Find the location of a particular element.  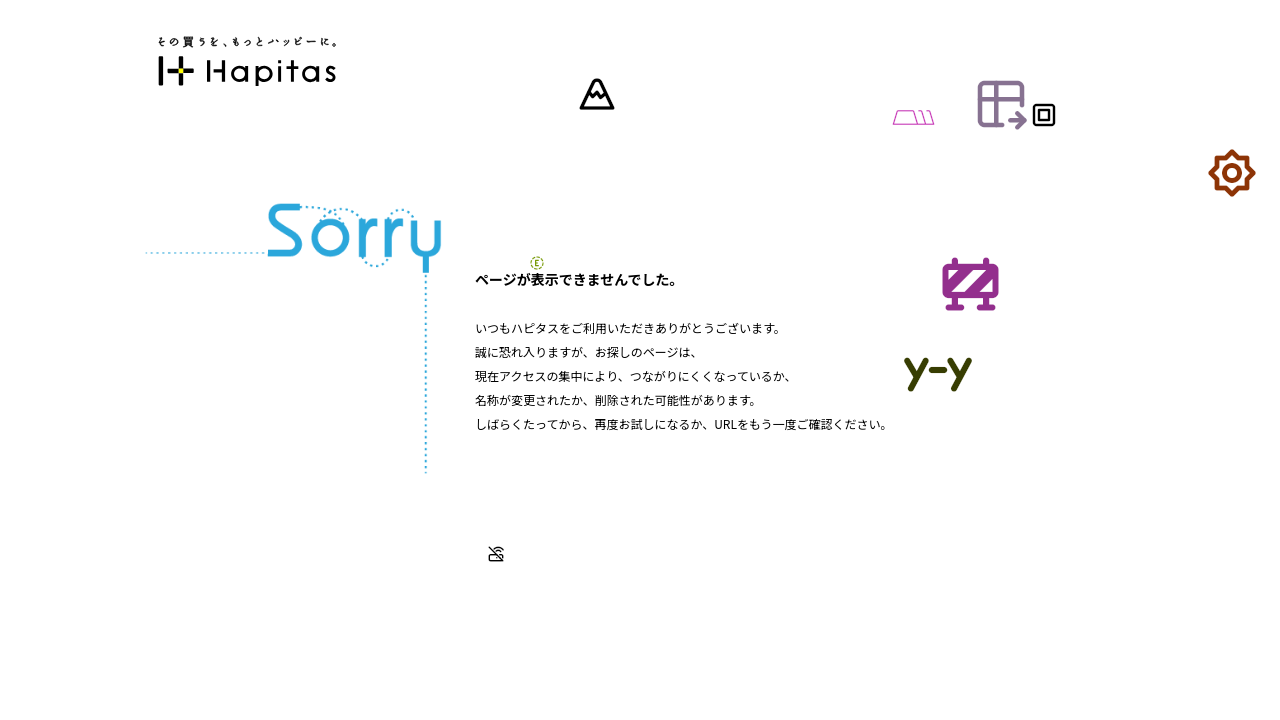

switch between open browser tabs is located at coordinates (913, 117).